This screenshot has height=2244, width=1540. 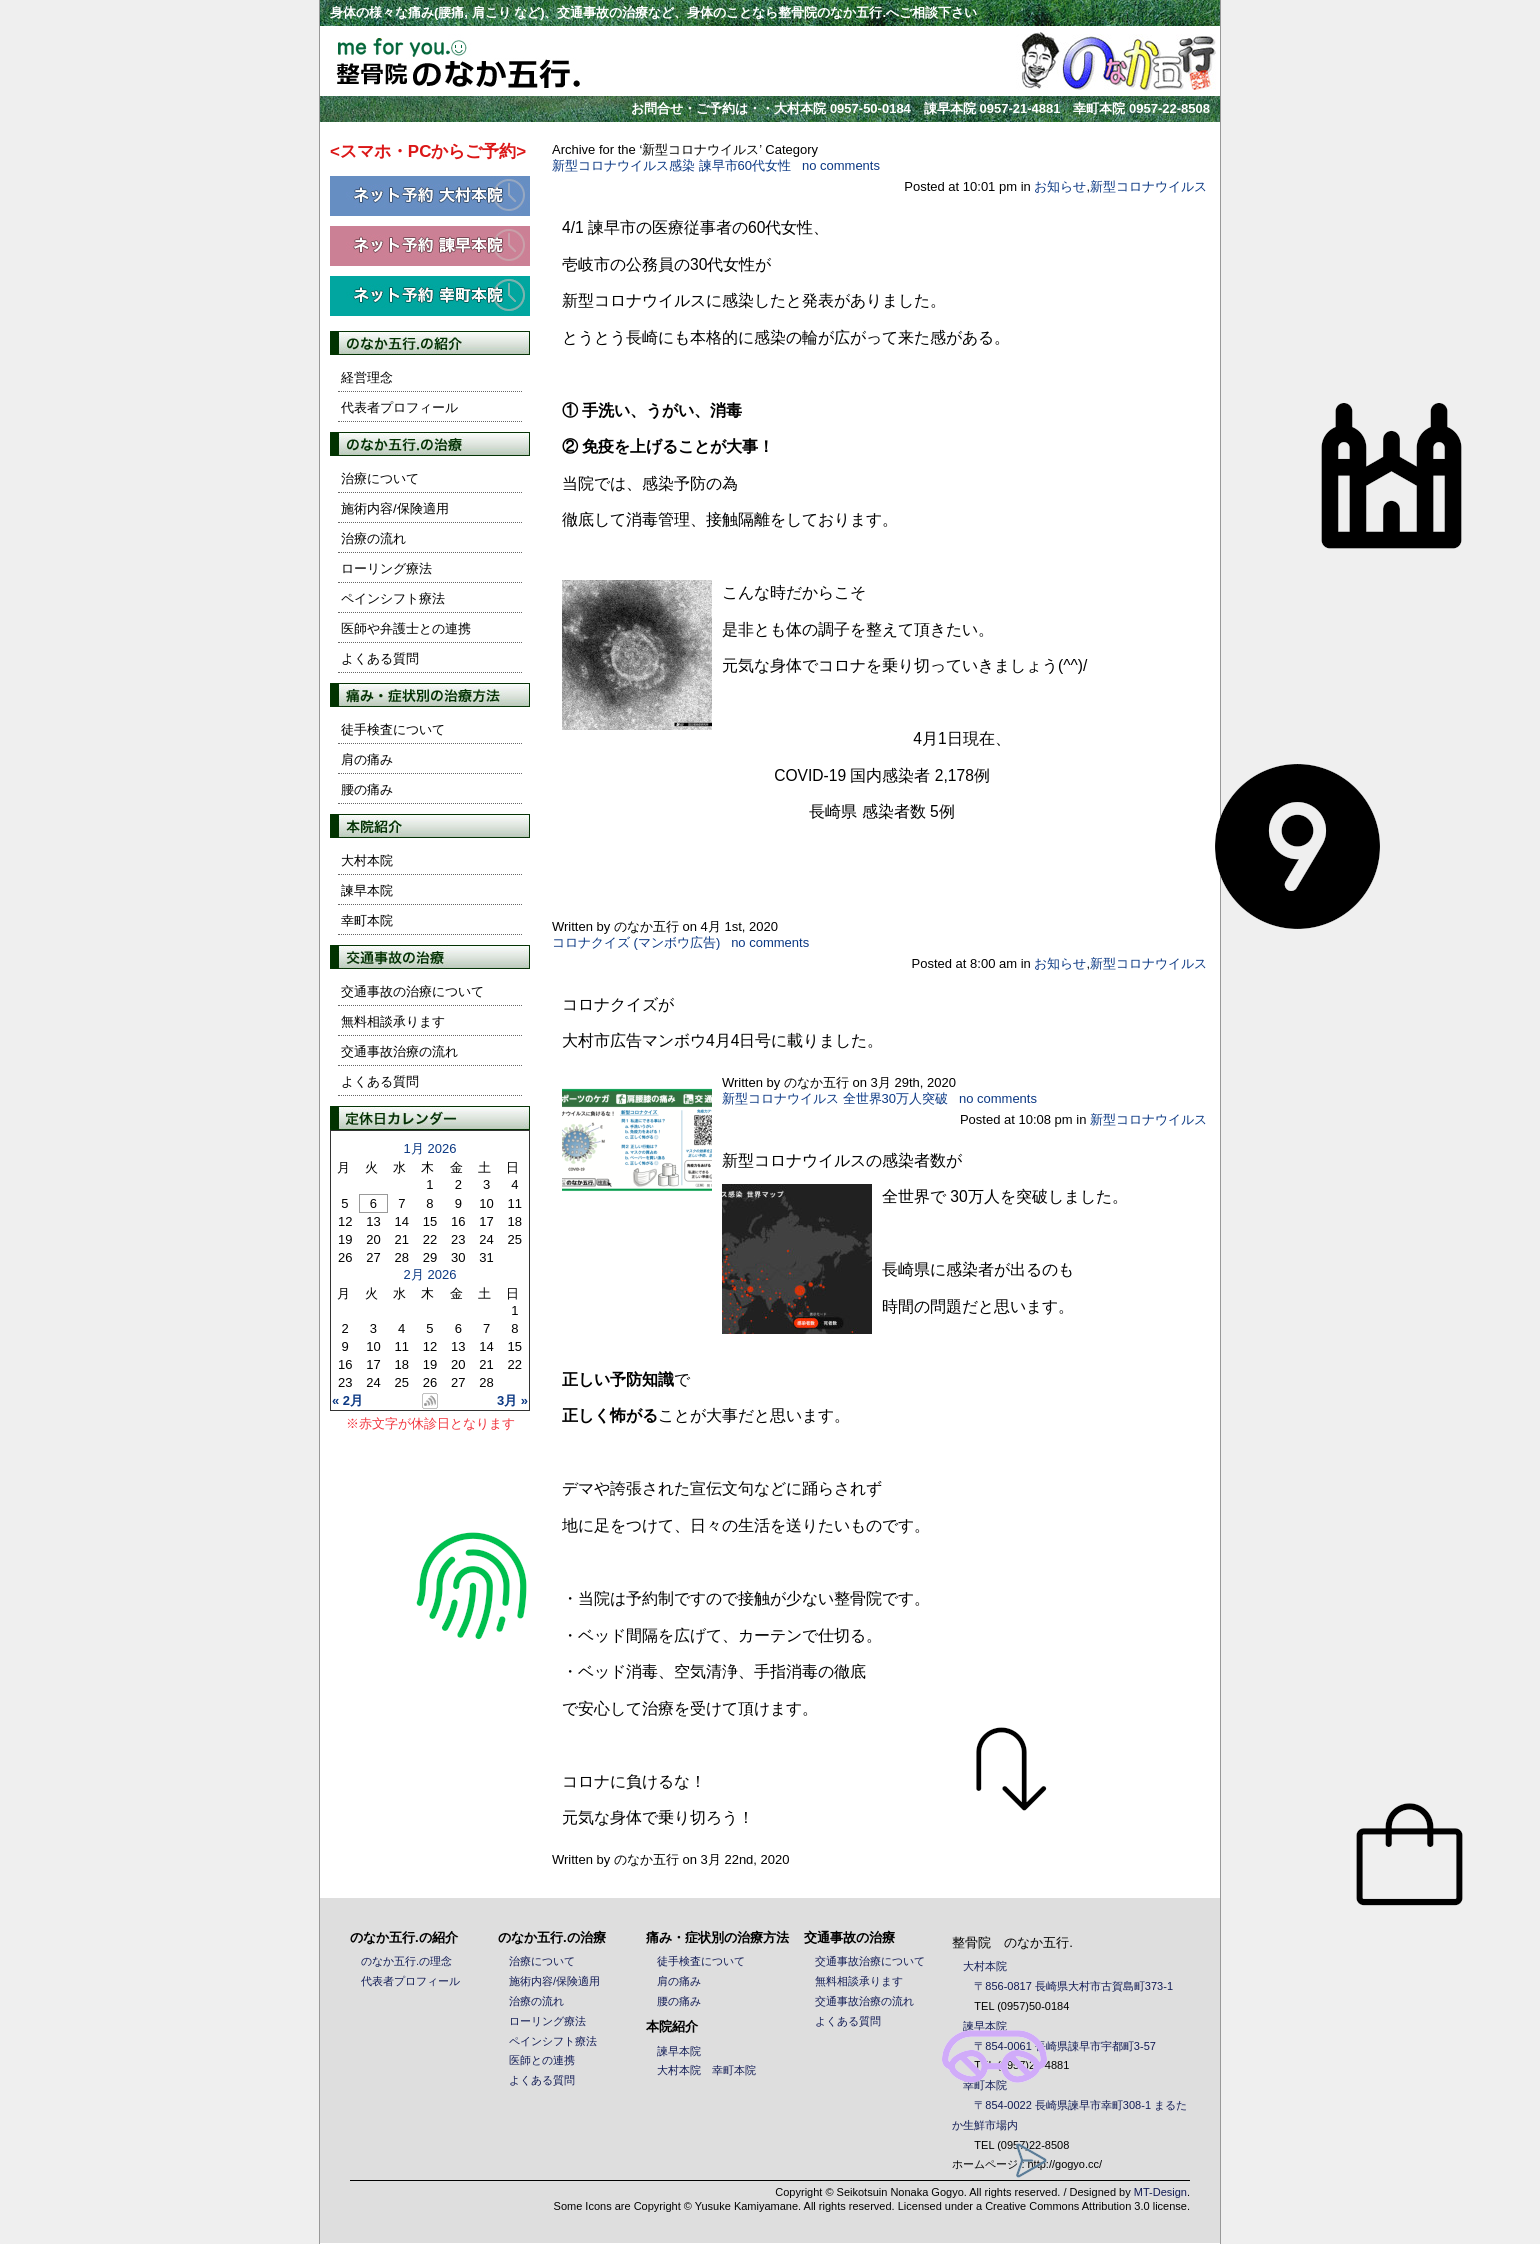 What do you see at coordinates (1029, 2160) in the screenshot?
I see `send a message` at bounding box center [1029, 2160].